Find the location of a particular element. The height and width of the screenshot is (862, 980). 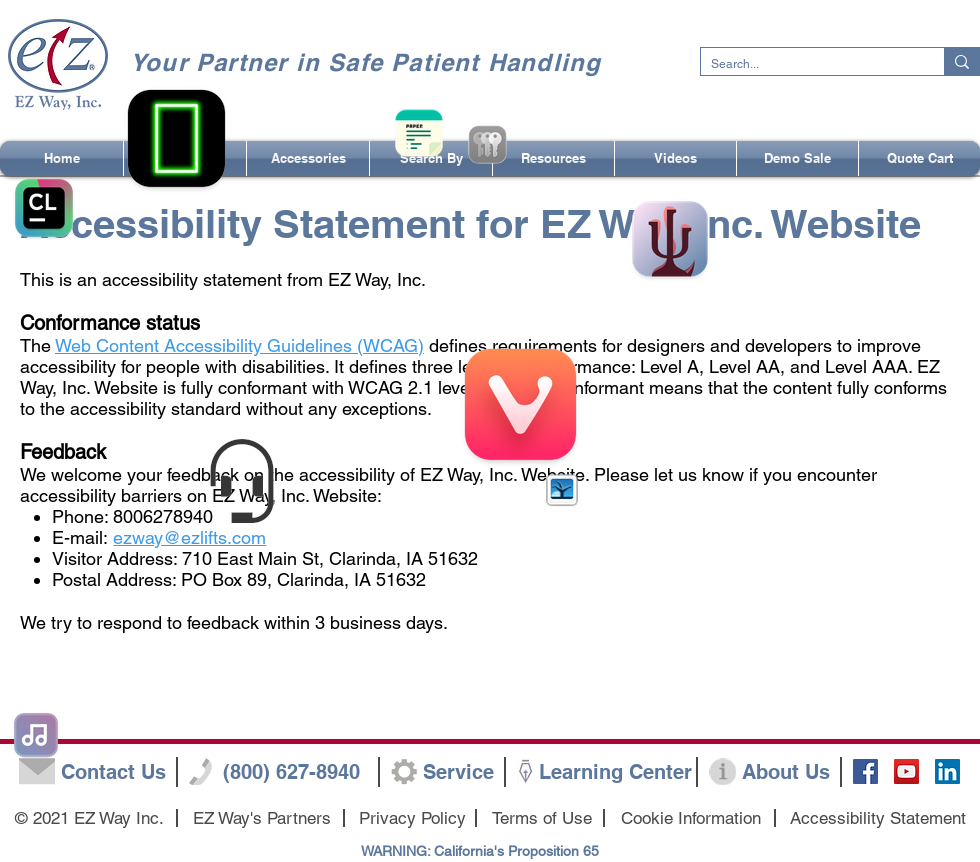

open vivaldi web browser is located at coordinates (520, 404).